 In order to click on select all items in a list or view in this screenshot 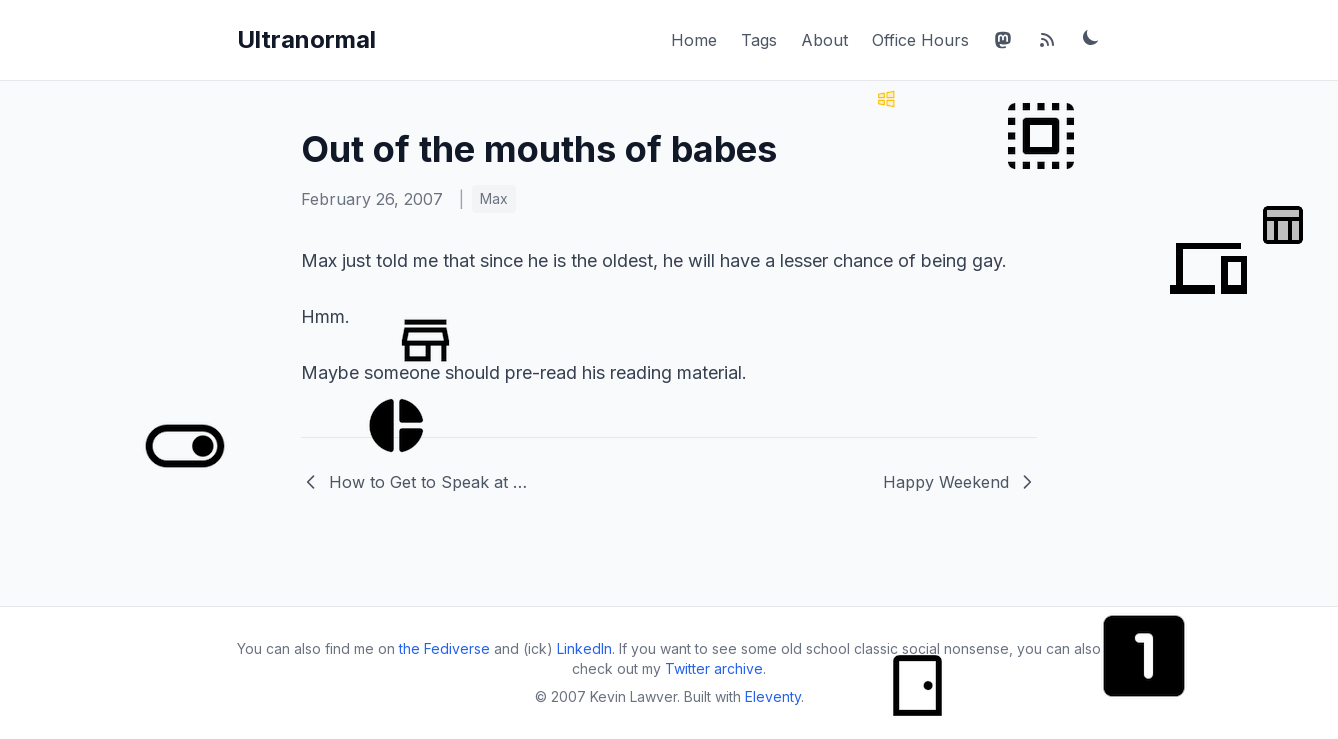, I will do `click(1041, 136)`.